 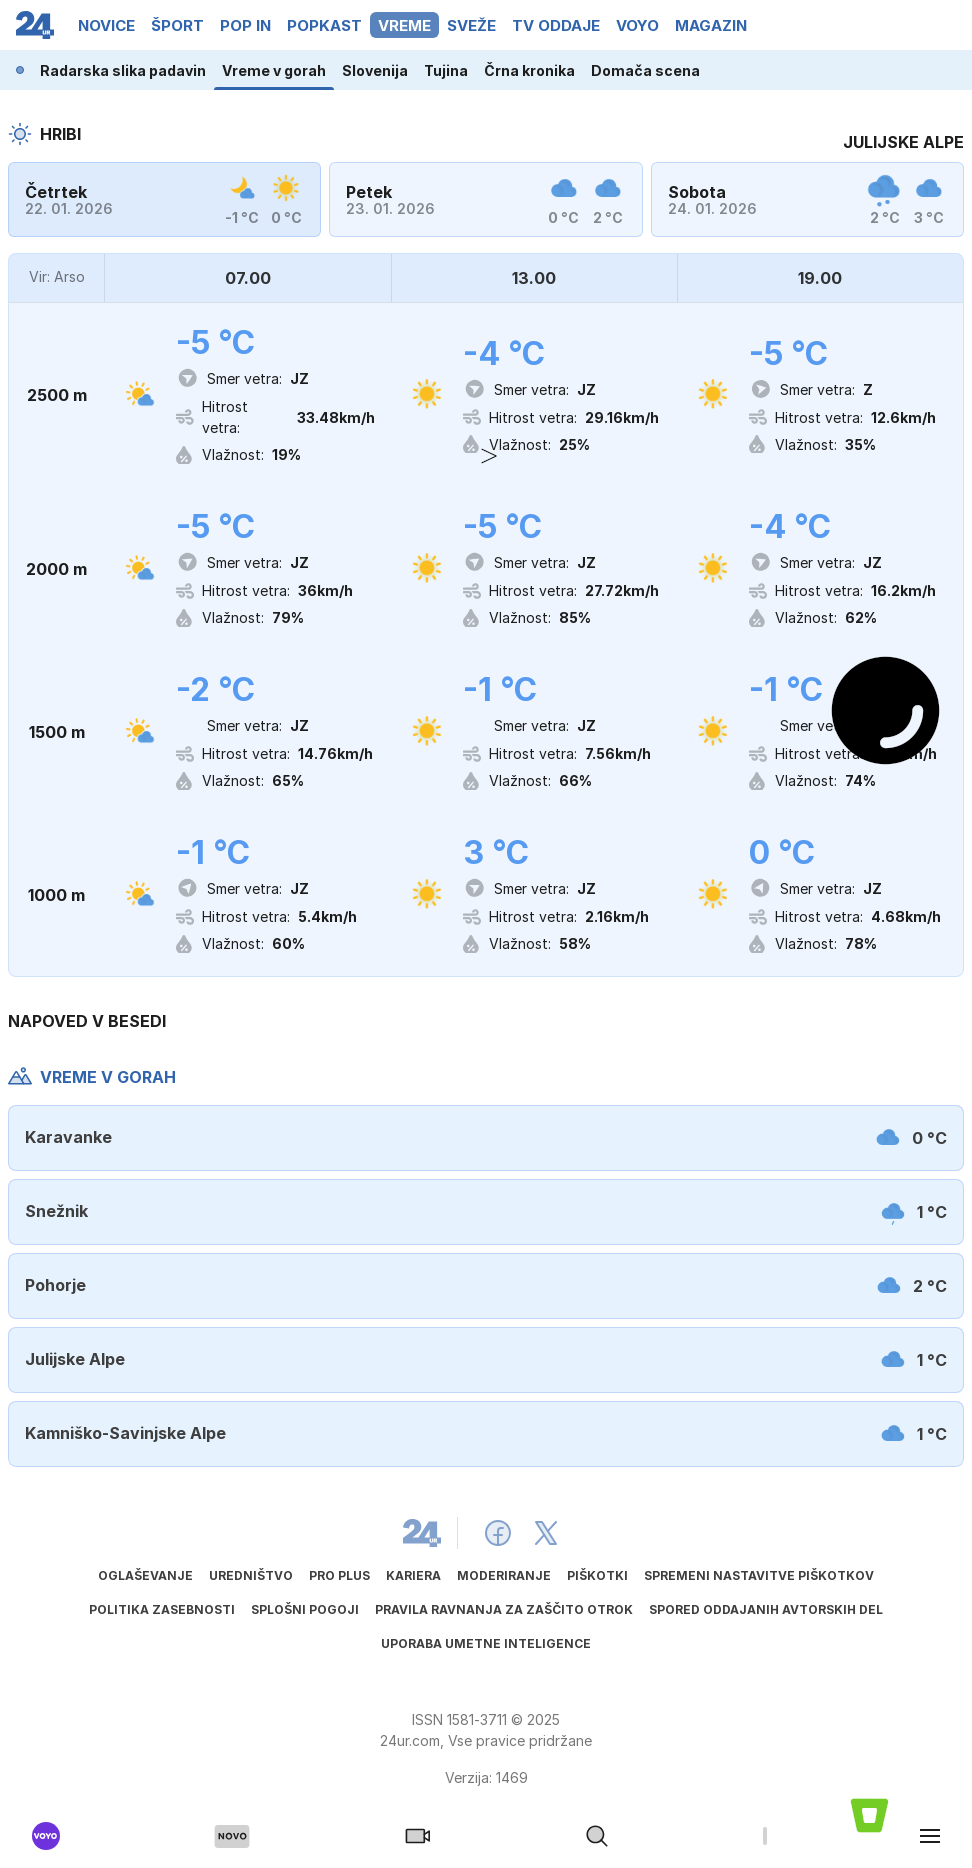 What do you see at coordinates (488, 456) in the screenshot?
I see `navigate to the next item or page` at bounding box center [488, 456].